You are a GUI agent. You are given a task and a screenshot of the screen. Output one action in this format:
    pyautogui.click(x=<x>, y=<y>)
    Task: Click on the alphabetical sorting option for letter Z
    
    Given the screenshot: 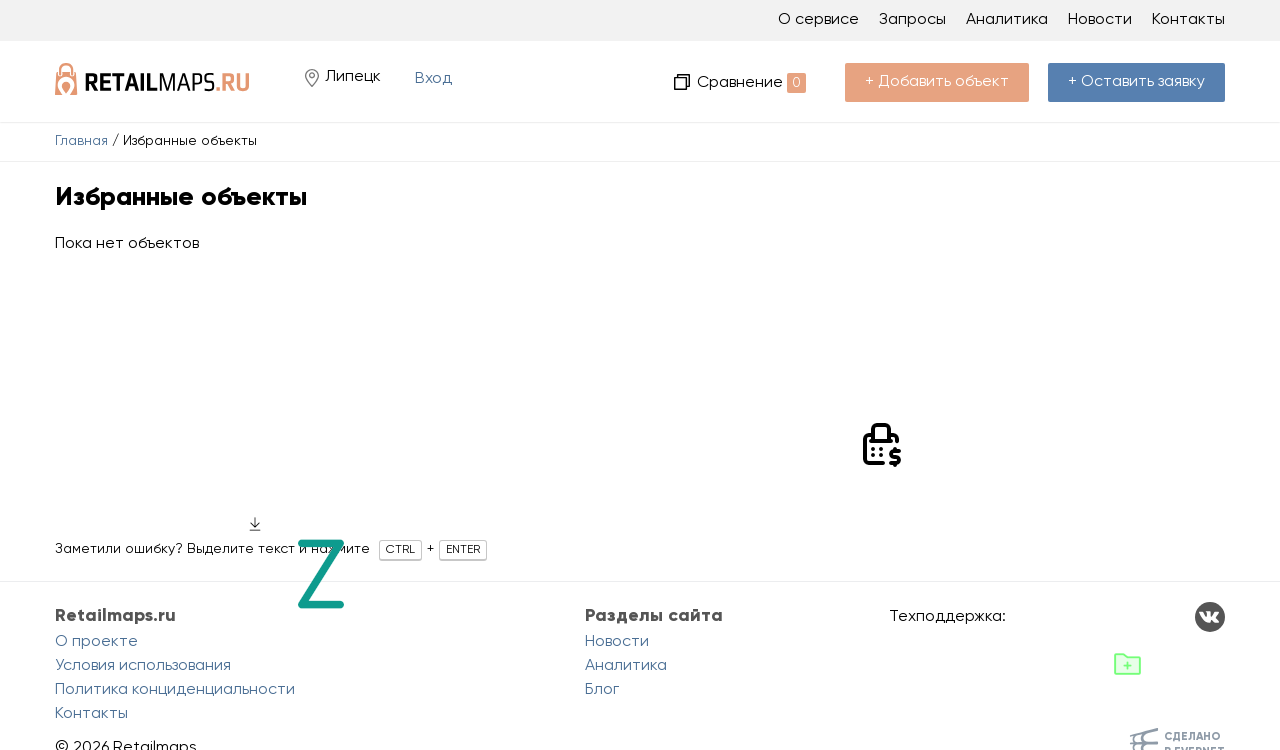 What is the action you would take?
    pyautogui.click(x=321, y=574)
    